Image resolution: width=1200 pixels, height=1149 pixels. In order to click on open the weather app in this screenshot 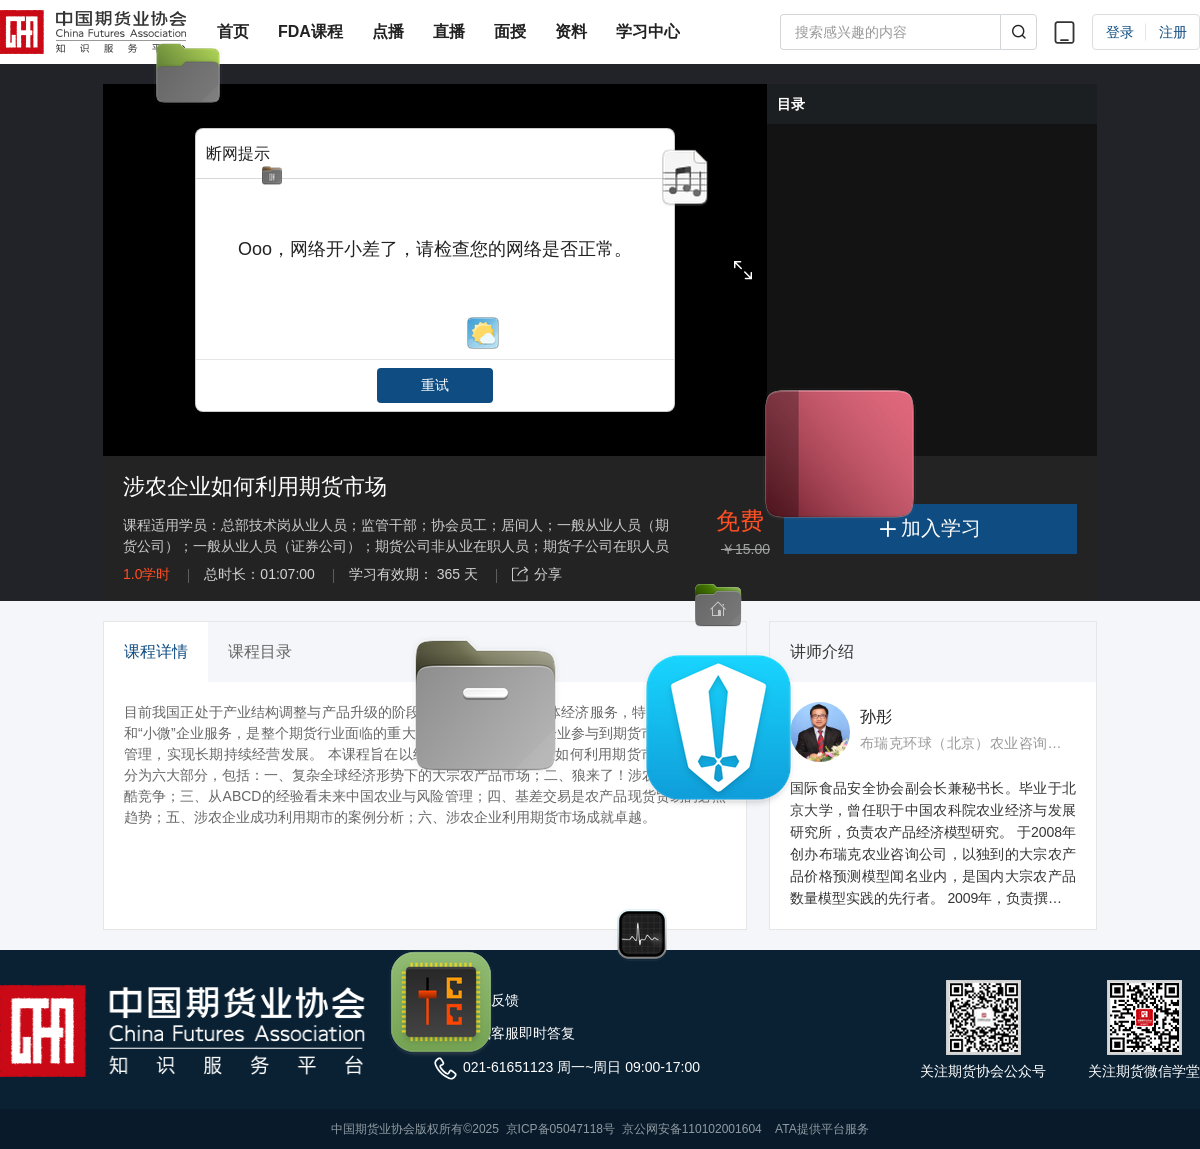, I will do `click(483, 333)`.